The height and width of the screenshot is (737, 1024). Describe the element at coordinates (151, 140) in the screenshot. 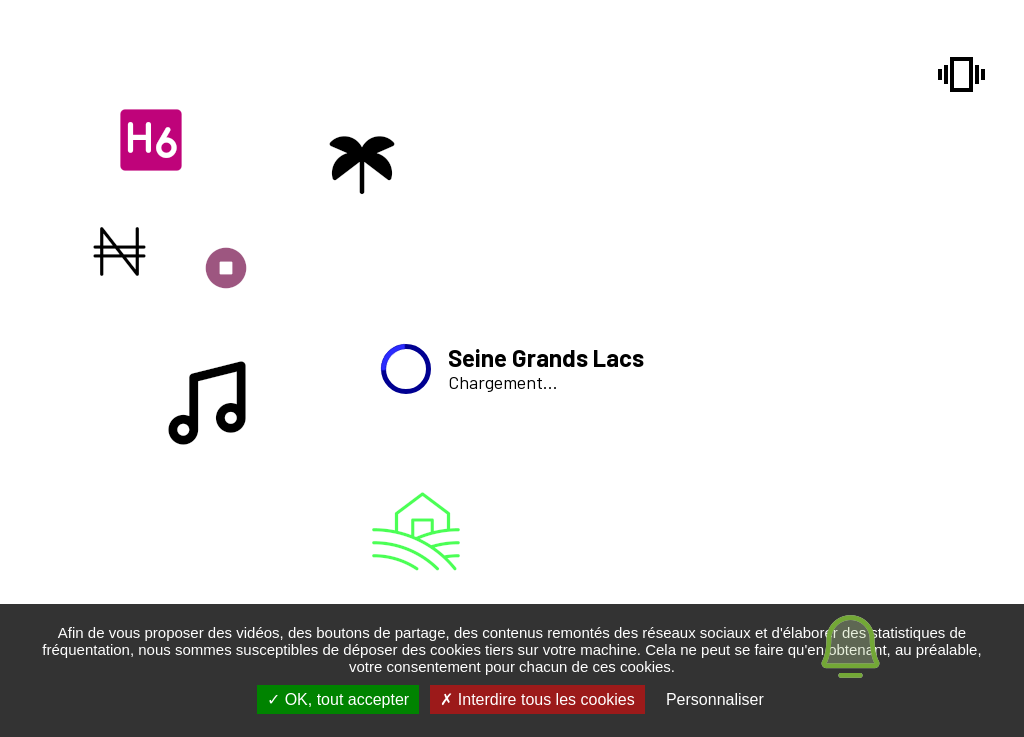

I see `format text as heading level 6` at that location.